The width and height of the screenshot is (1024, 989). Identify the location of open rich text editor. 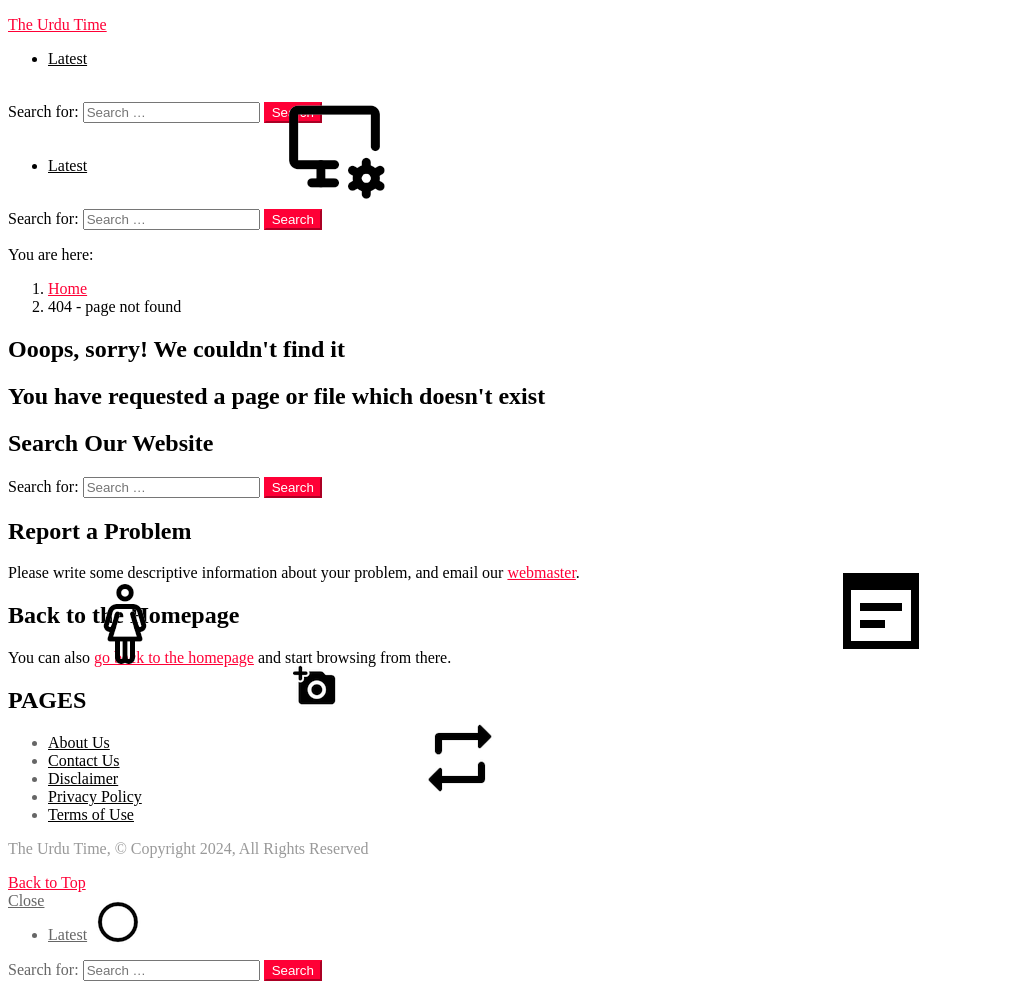
(881, 611).